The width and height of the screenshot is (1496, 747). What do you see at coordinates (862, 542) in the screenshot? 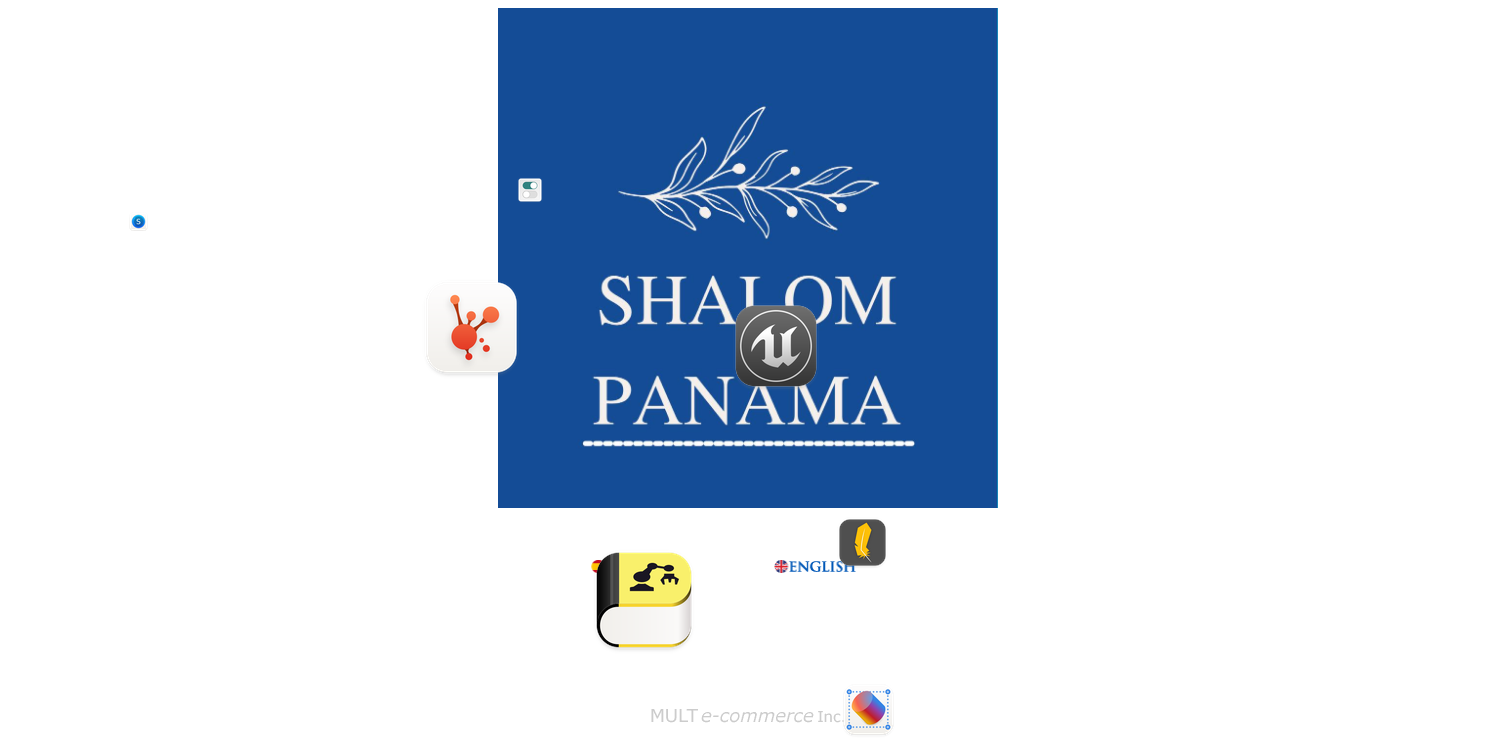
I see `launch linux lite application` at bounding box center [862, 542].